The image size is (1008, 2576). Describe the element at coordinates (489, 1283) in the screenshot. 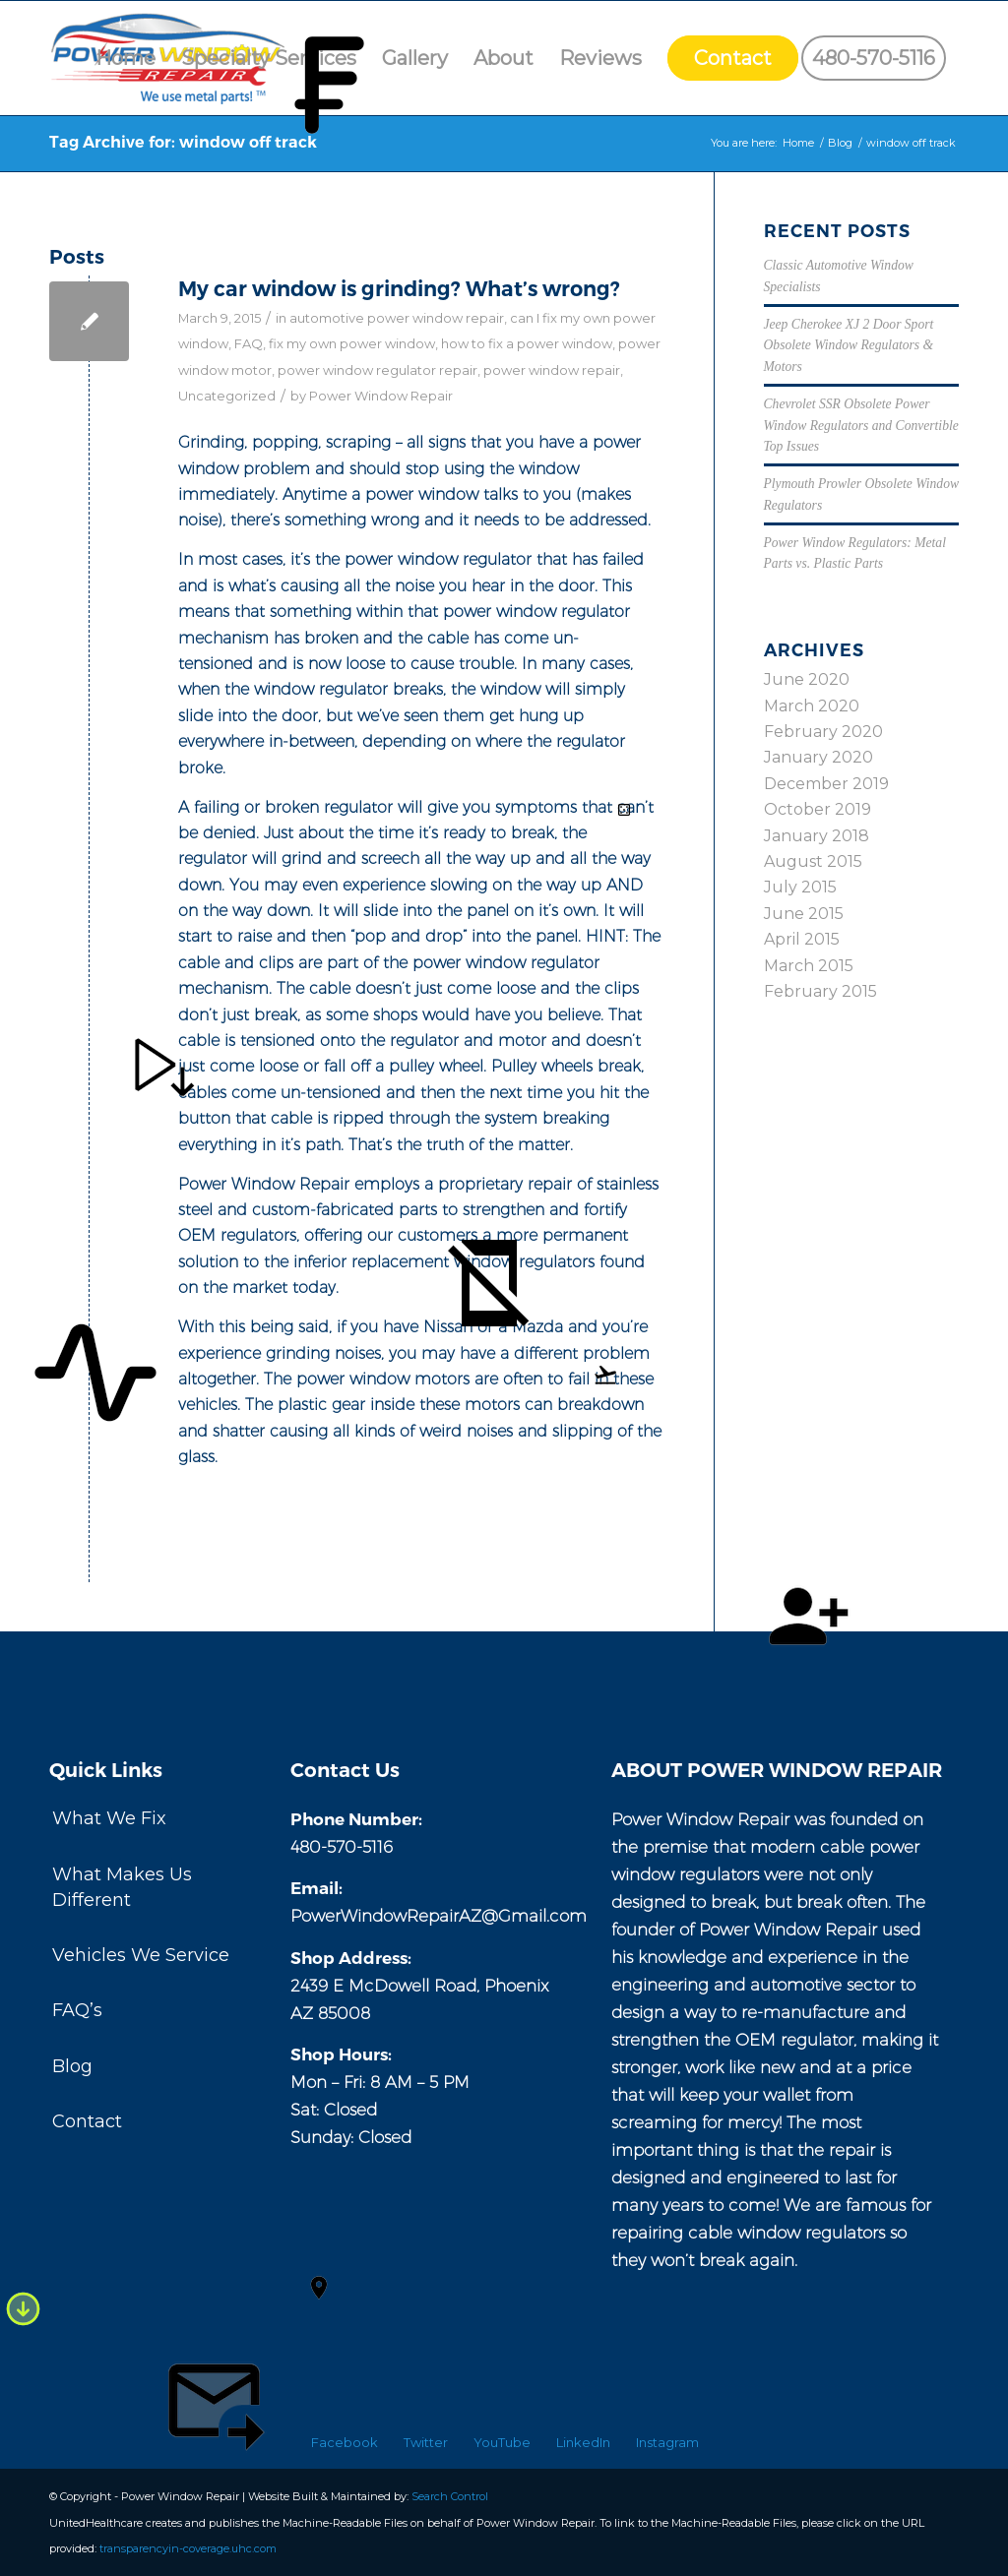

I see `disable mobile device or phone features` at that location.